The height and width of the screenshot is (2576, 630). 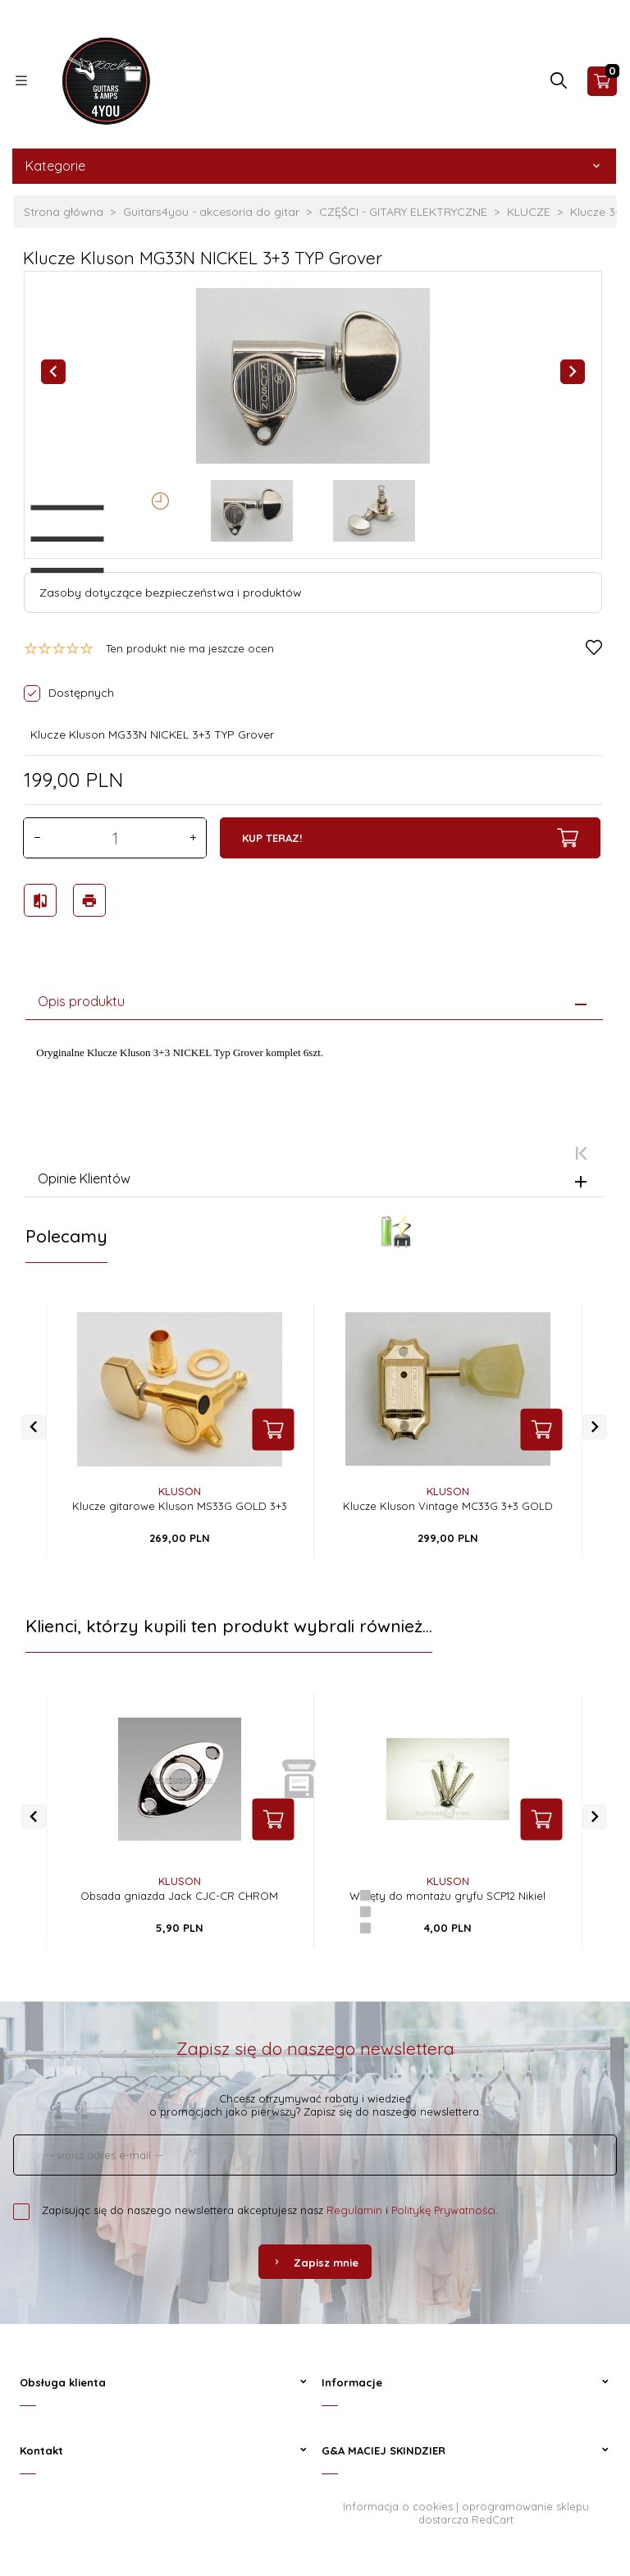 What do you see at coordinates (581, 1153) in the screenshot?
I see `go to the first item in a list or sequence` at bounding box center [581, 1153].